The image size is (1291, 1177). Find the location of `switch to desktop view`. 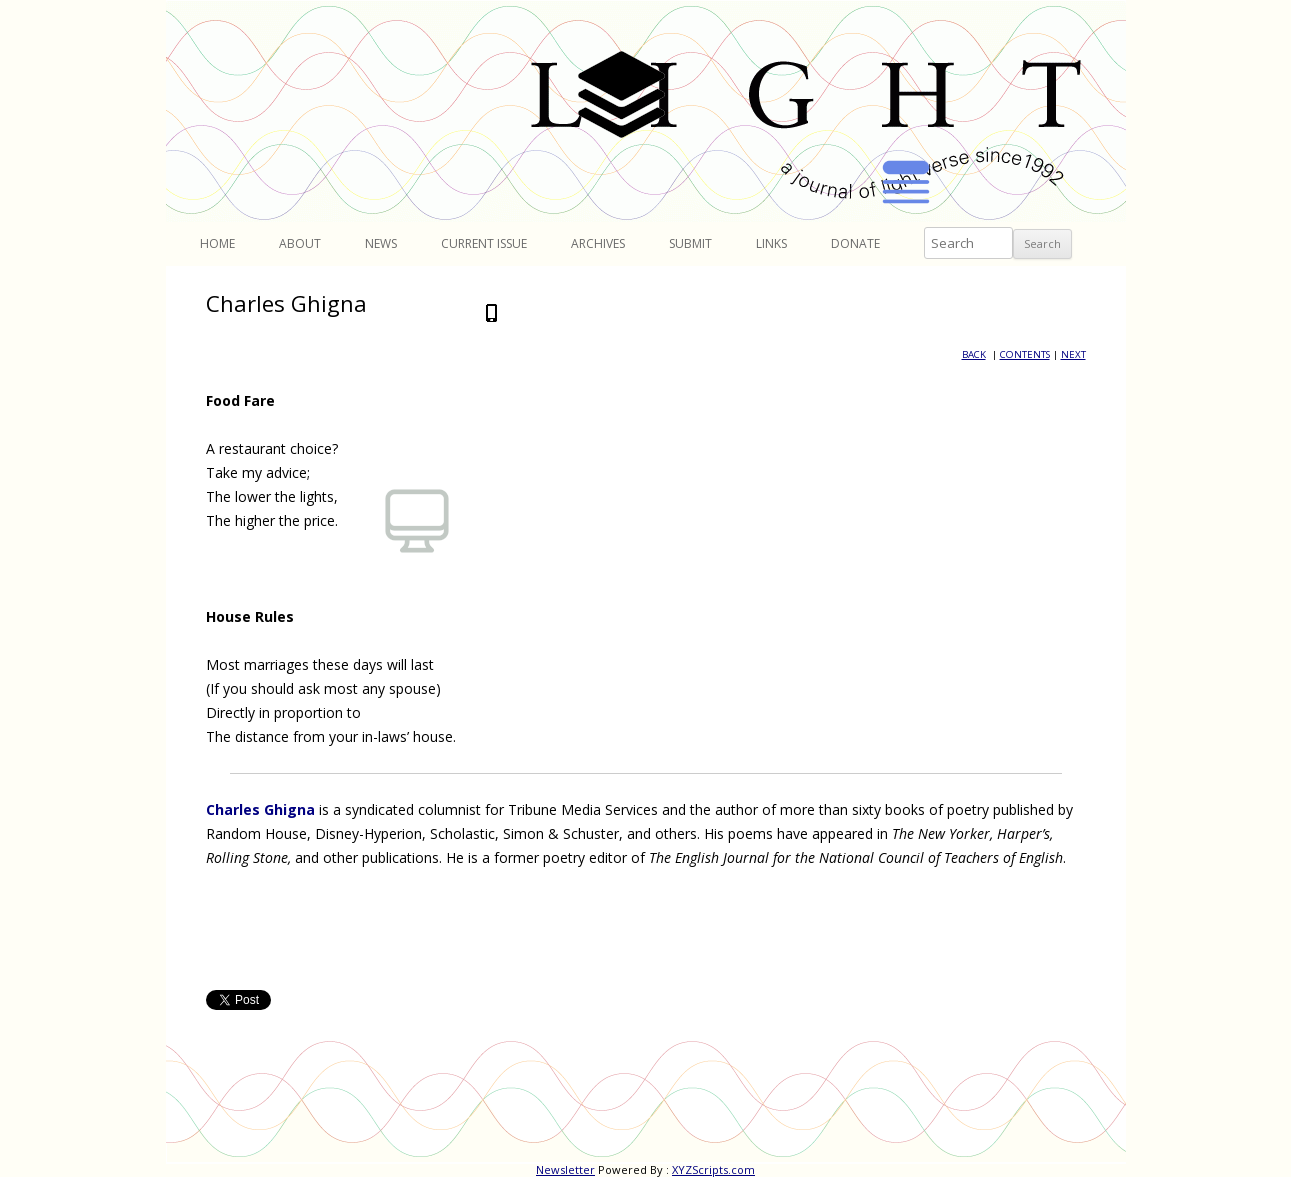

switch to desktop view is located at coordinates (417, 521).